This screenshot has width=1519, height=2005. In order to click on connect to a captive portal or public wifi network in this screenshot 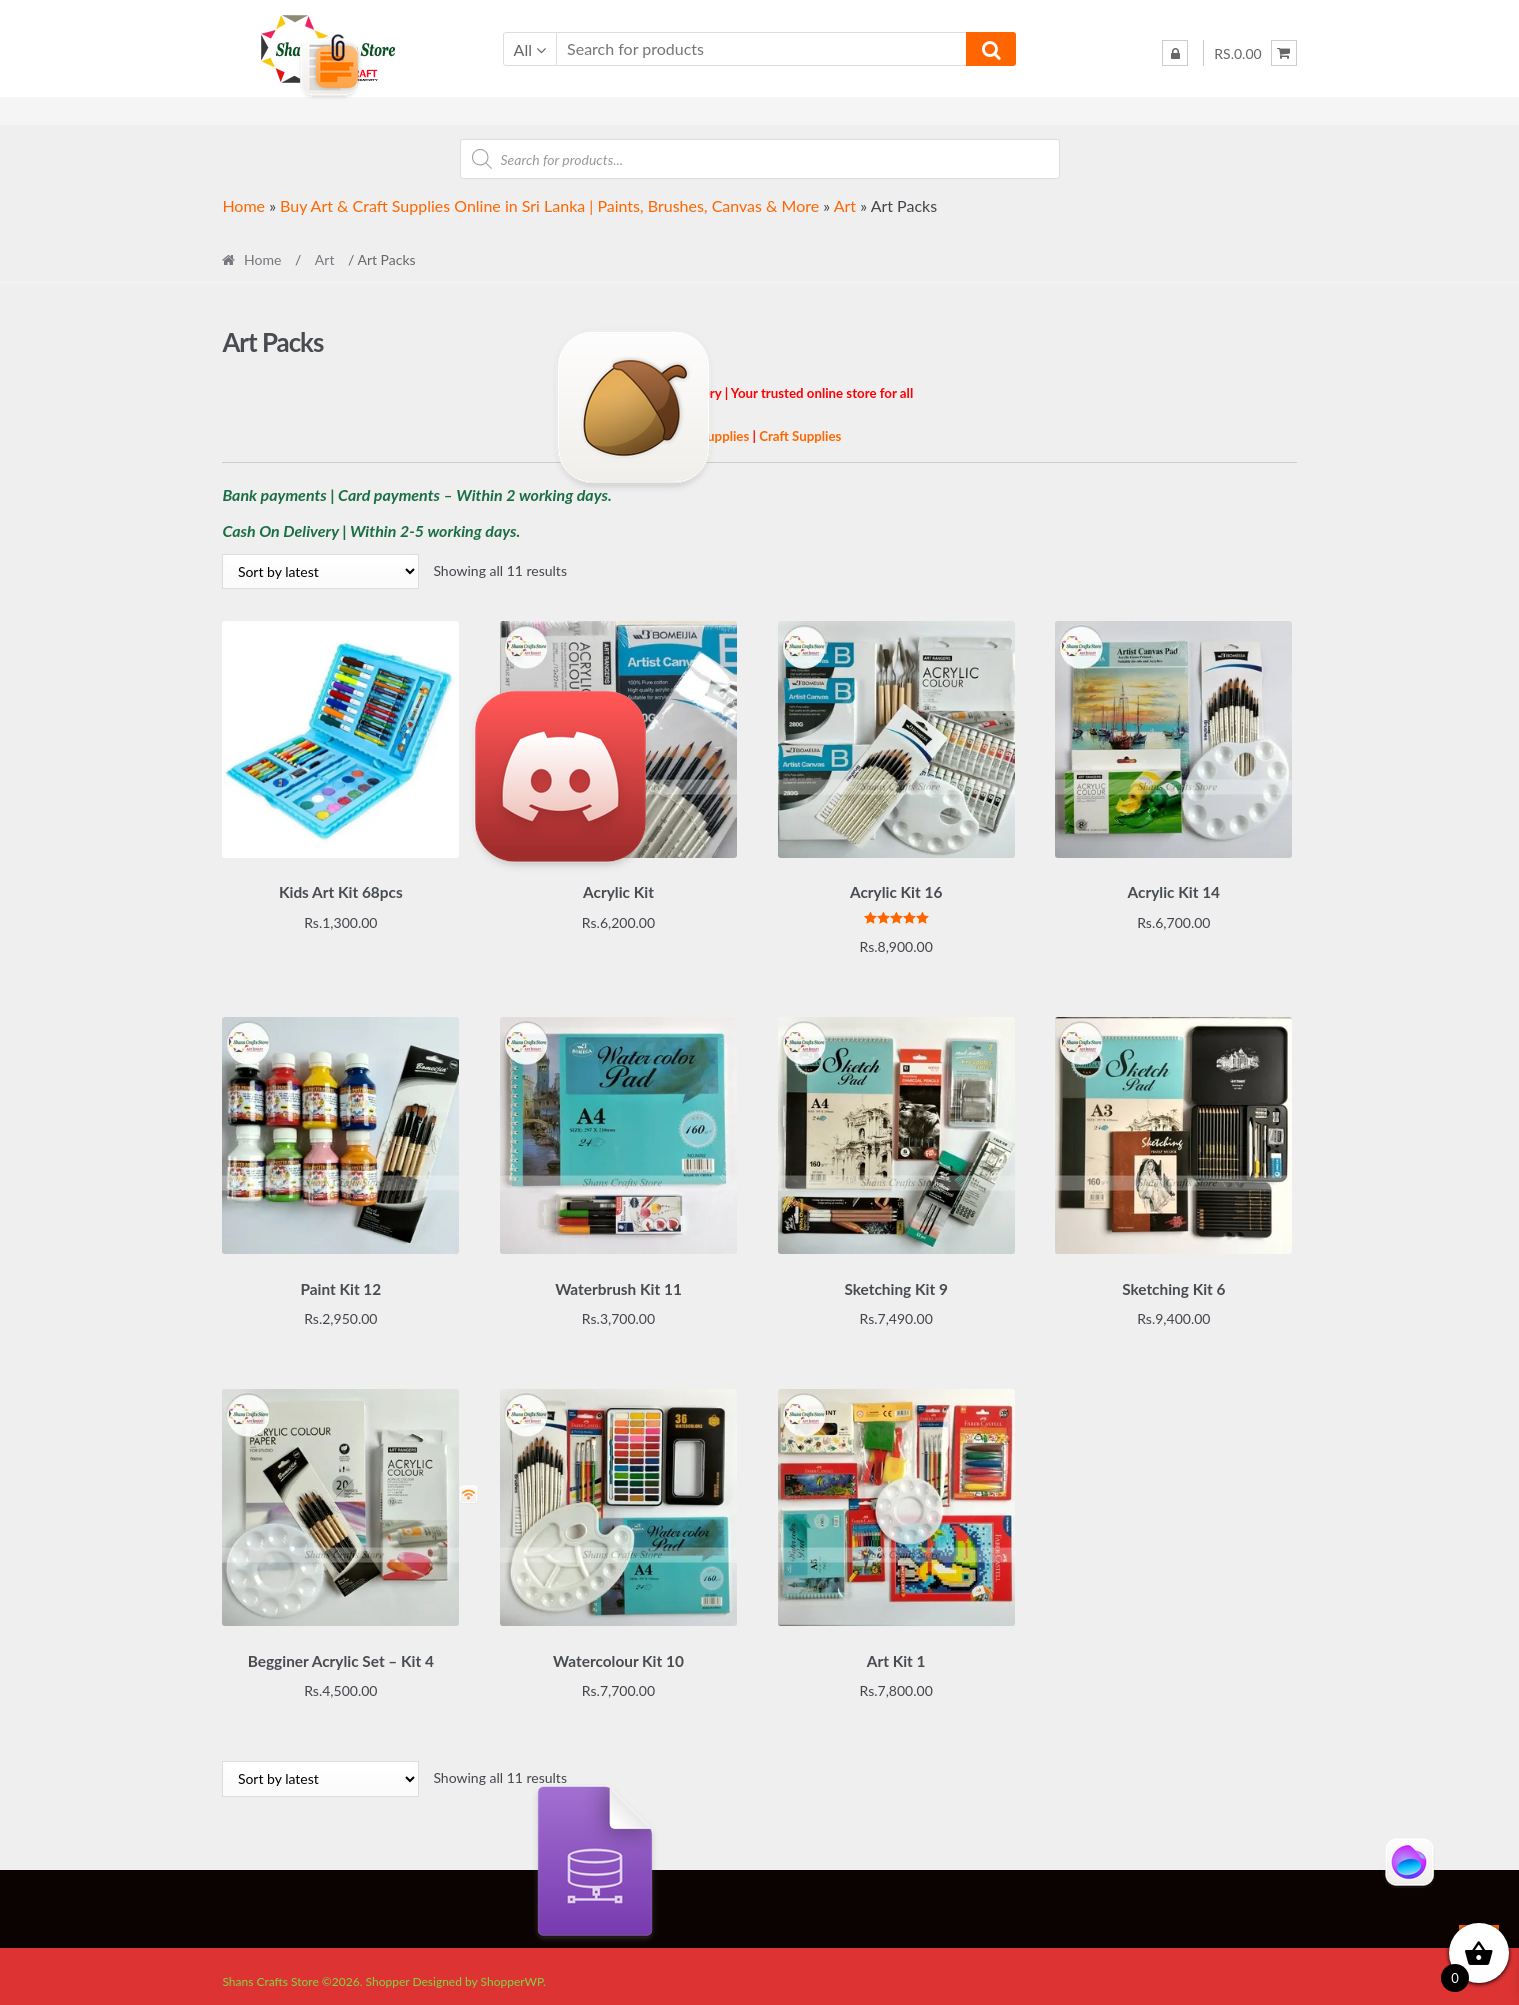, I will do `click(468, 1494)`.